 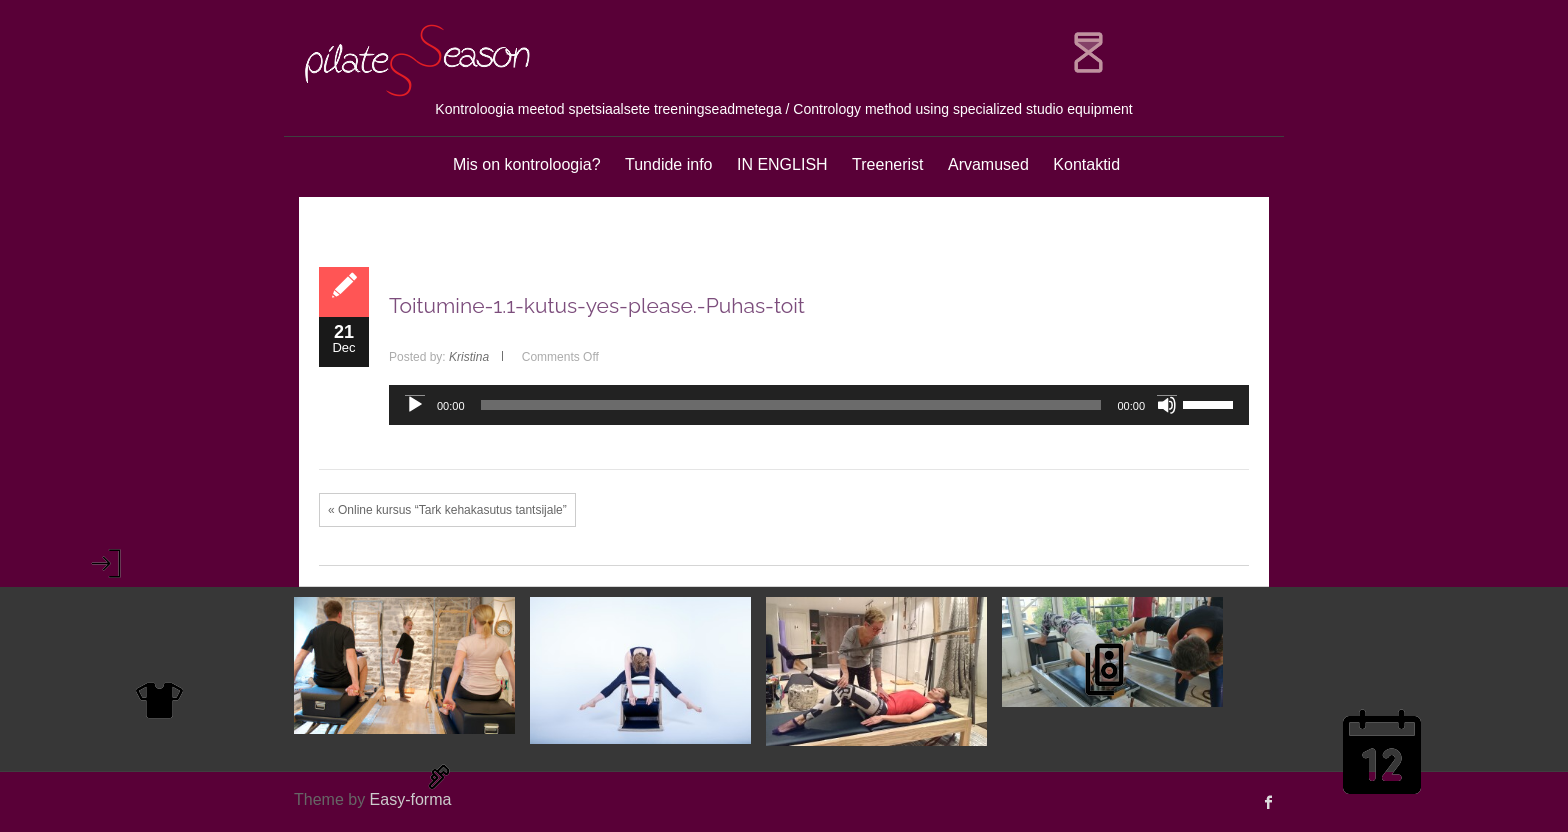 I want to click on sign in to your account, so click(x=108, y=563).